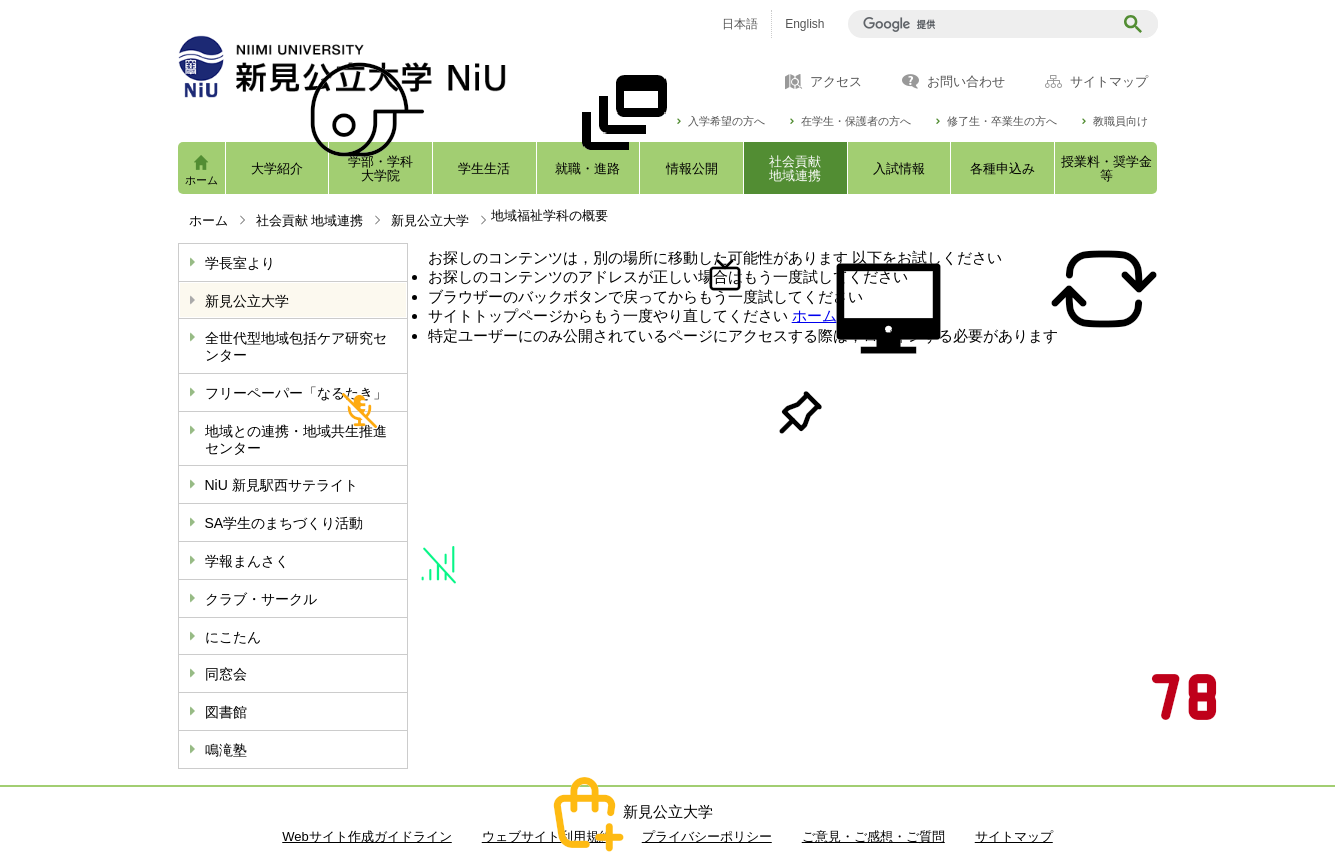  Describe the element at coordinates (624, 112) in the screenshot. I see `view dynamic or stacked content feed` at that location.